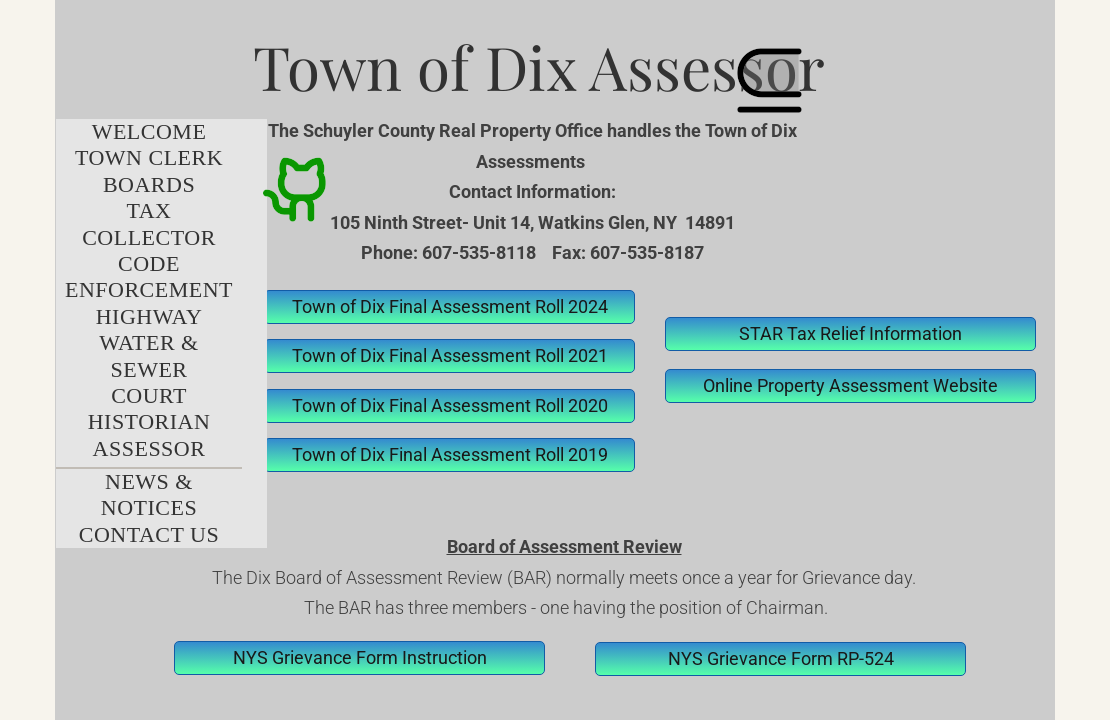 The width and height of the screenshot is (1110, 720). Describe the element at coordinates (299, 188) in the screenshot. I see `visit github repository` at that location.